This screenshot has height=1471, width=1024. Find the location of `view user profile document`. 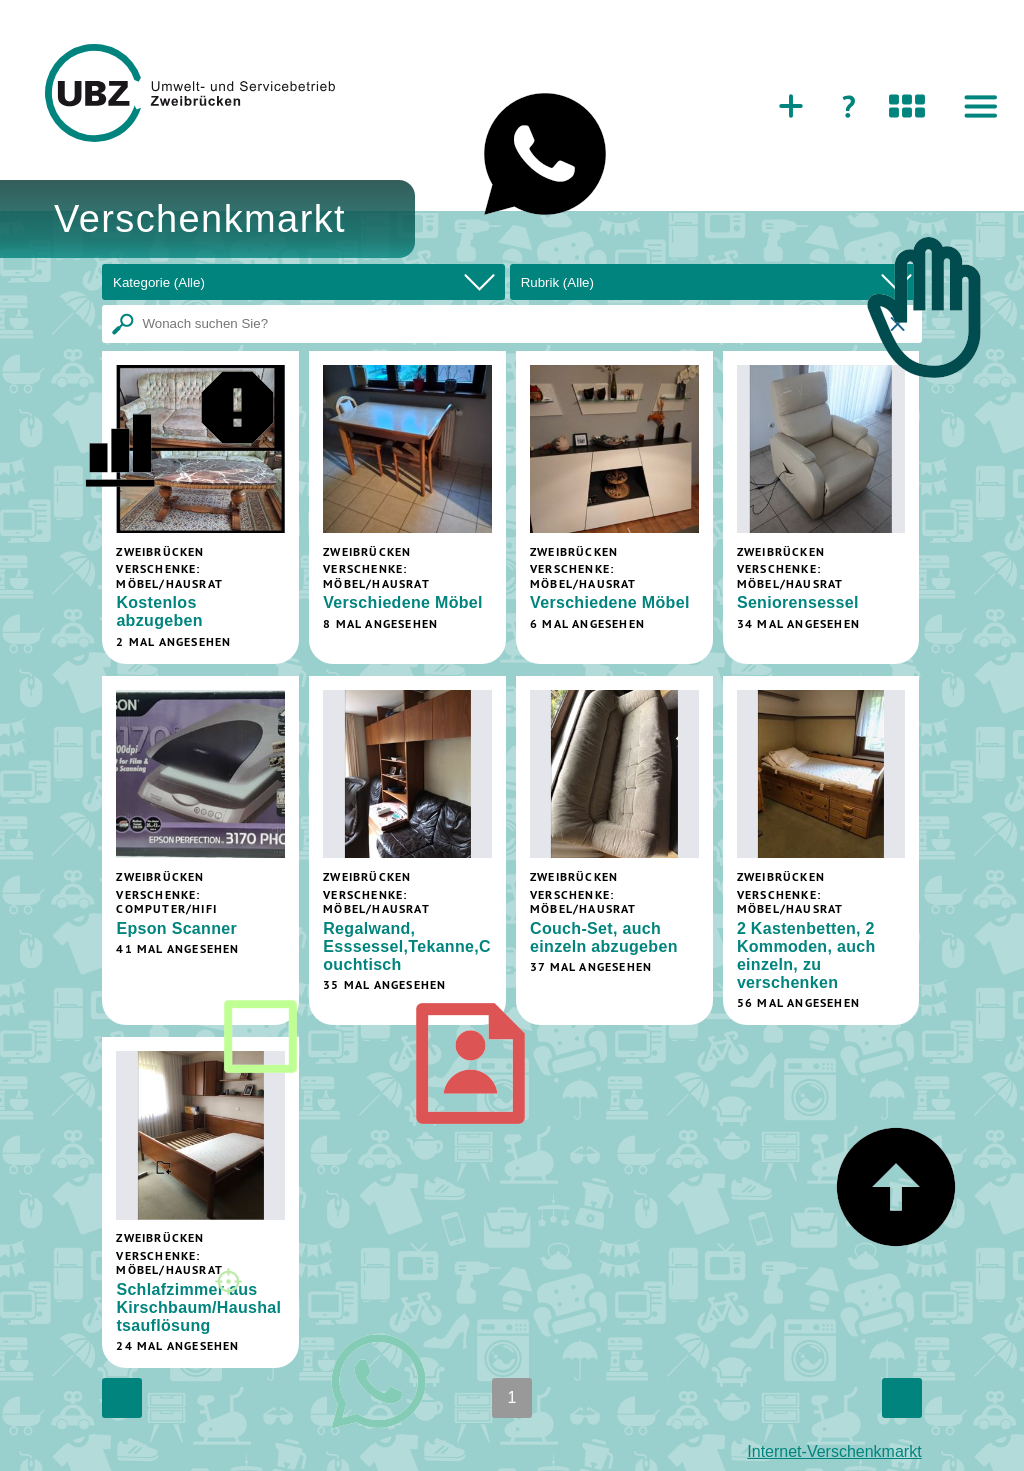

view user profile document is located at coordinates (470, 1063).